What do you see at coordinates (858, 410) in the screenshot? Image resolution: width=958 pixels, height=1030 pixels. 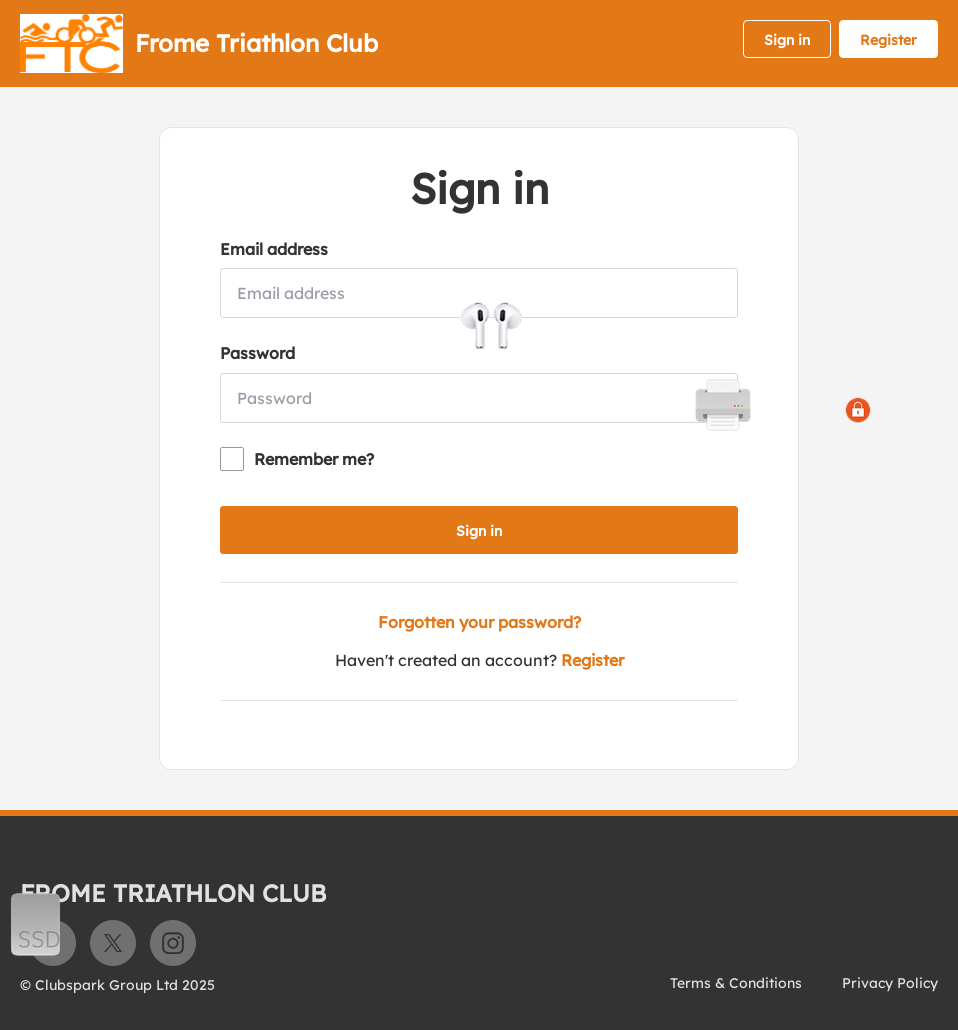 I see `brightness settings are locked` at bounding box center [858, 410].